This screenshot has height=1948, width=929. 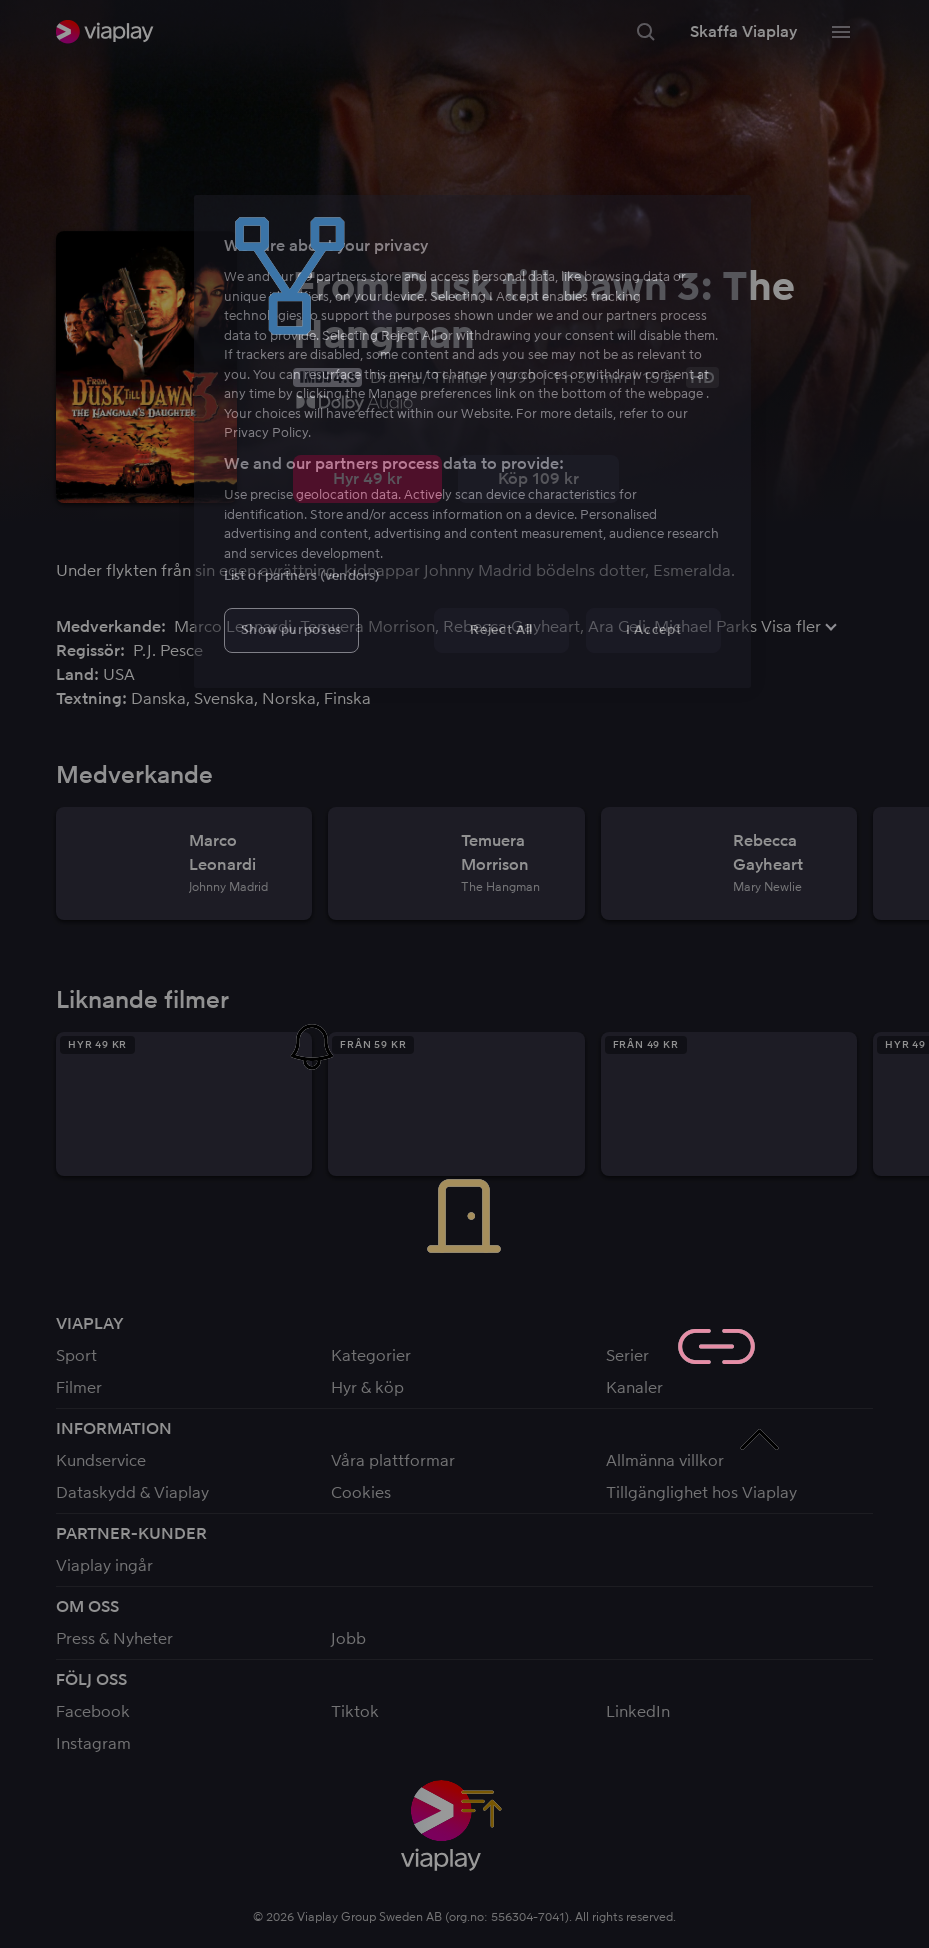 What do you see at coordinates (464, 1216) in the screenshot?
I see `exit or log out of the application` at bounding box center [464, 1216].